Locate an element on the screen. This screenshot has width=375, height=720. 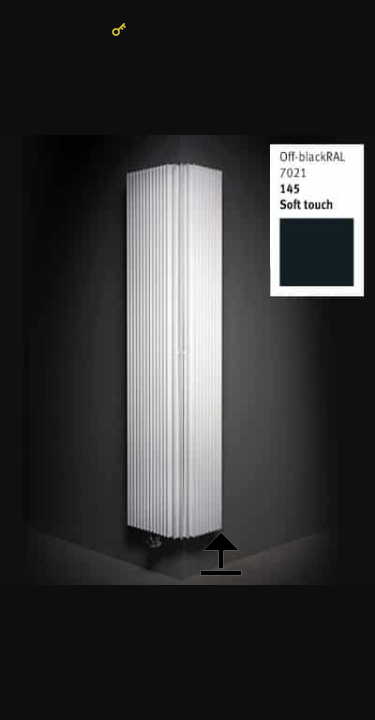
upload a file or document is located at coordinates (221, 555).